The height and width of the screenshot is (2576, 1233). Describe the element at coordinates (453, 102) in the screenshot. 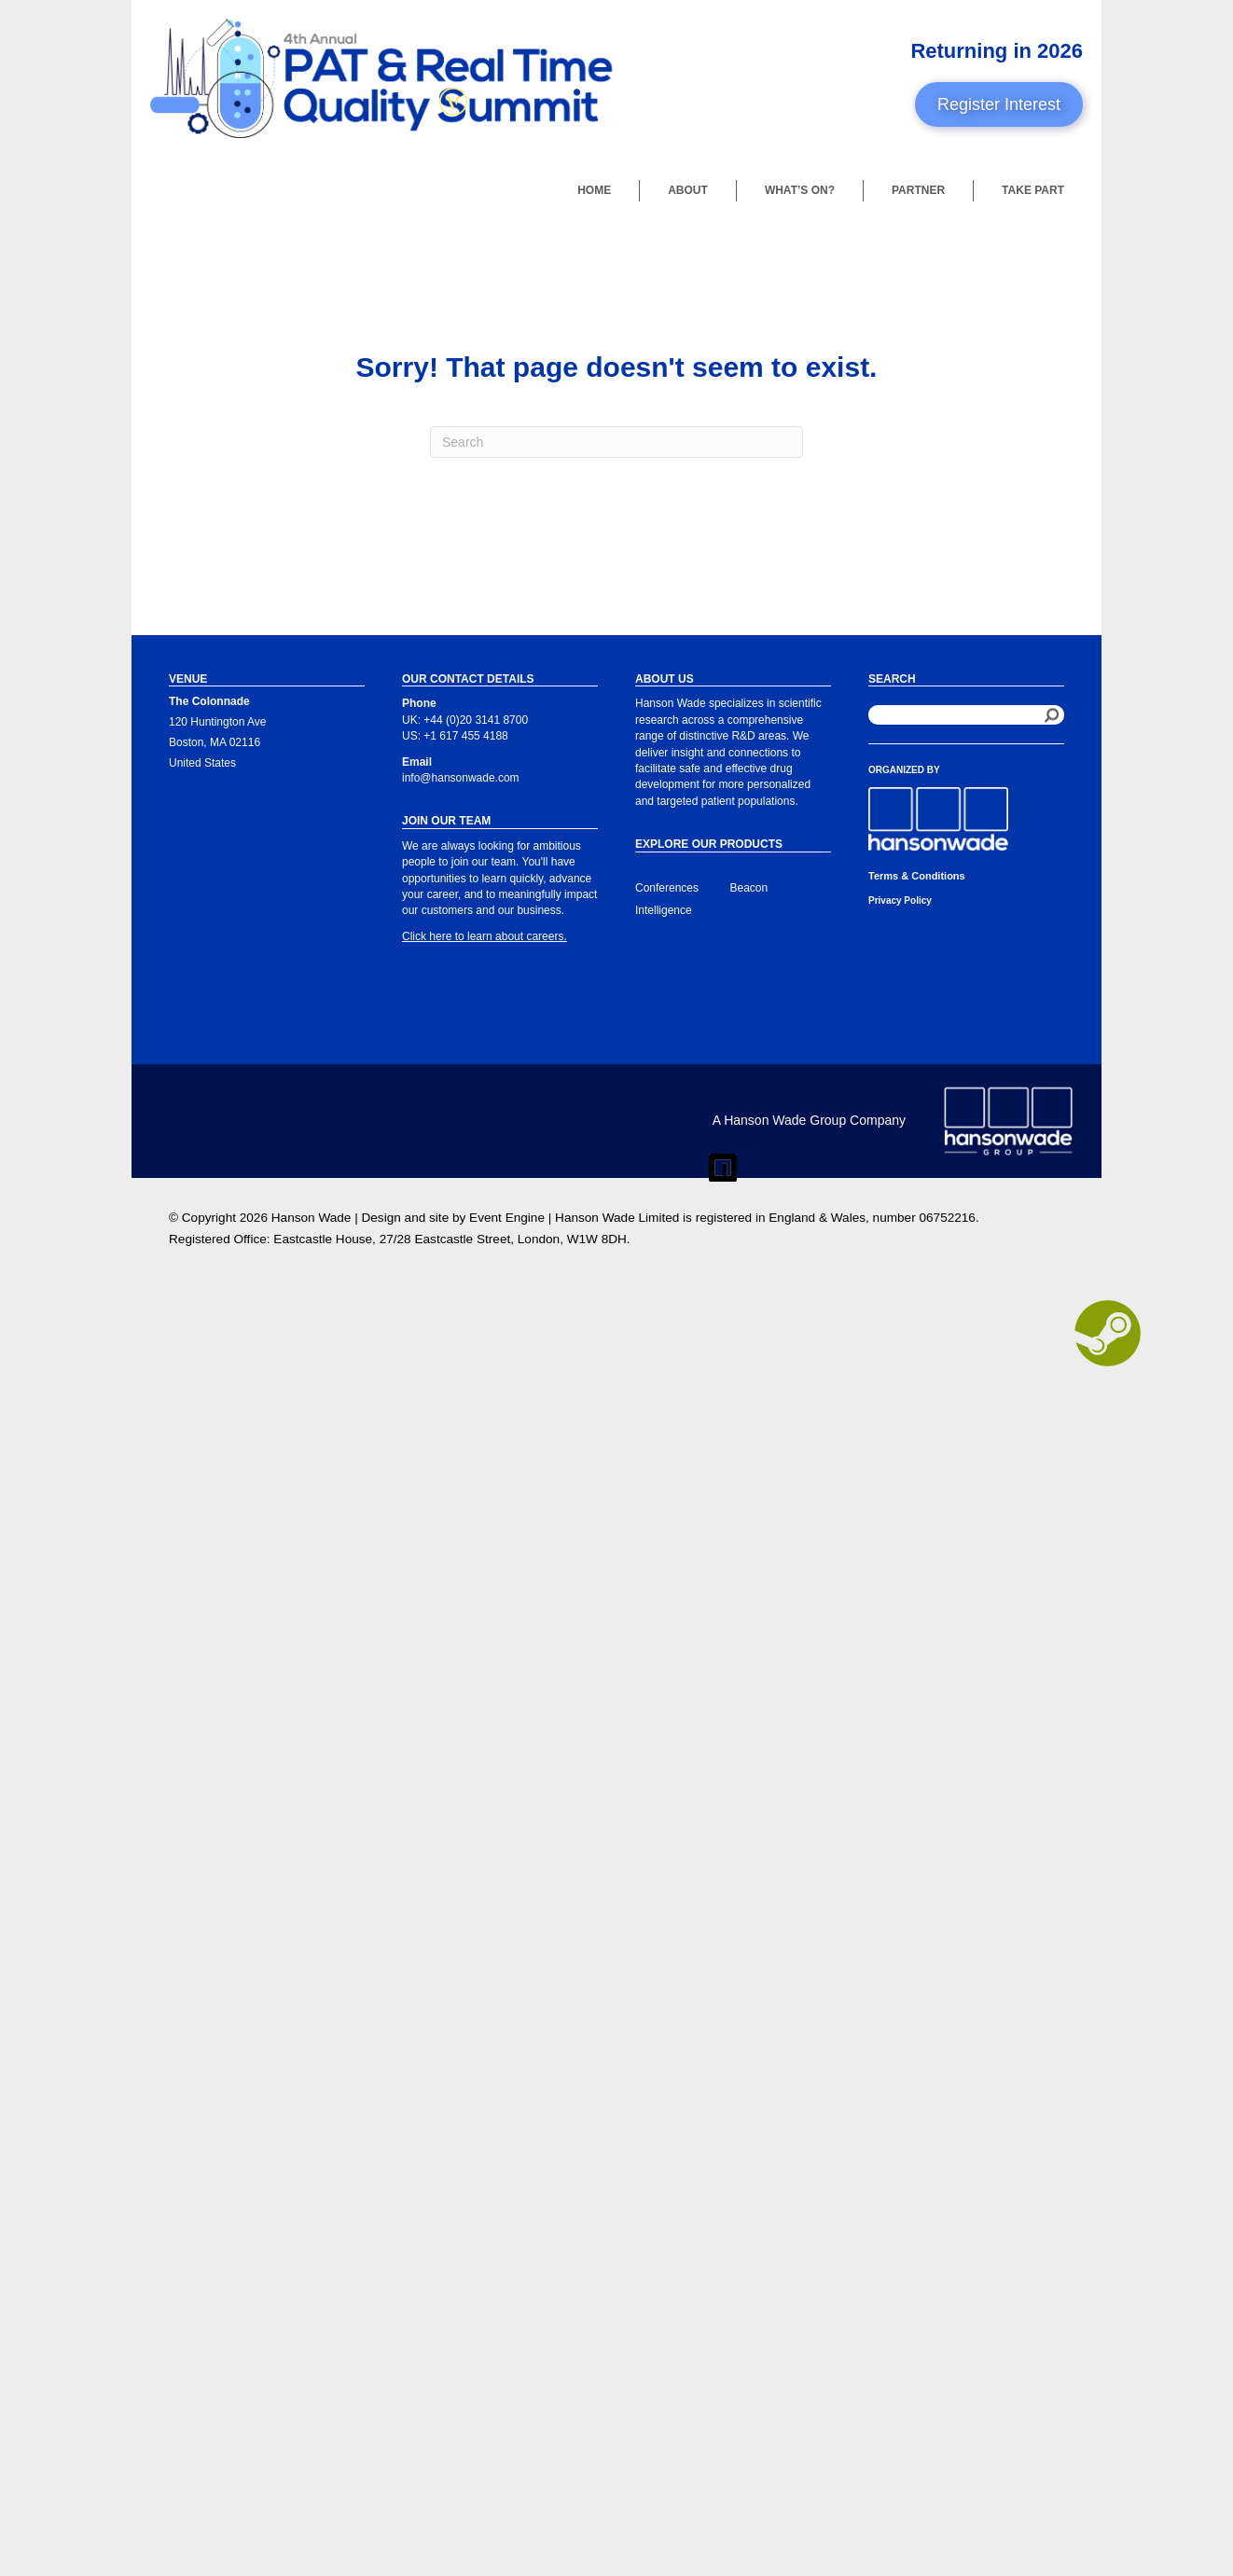

I see `open Vectorworks application` at that location.